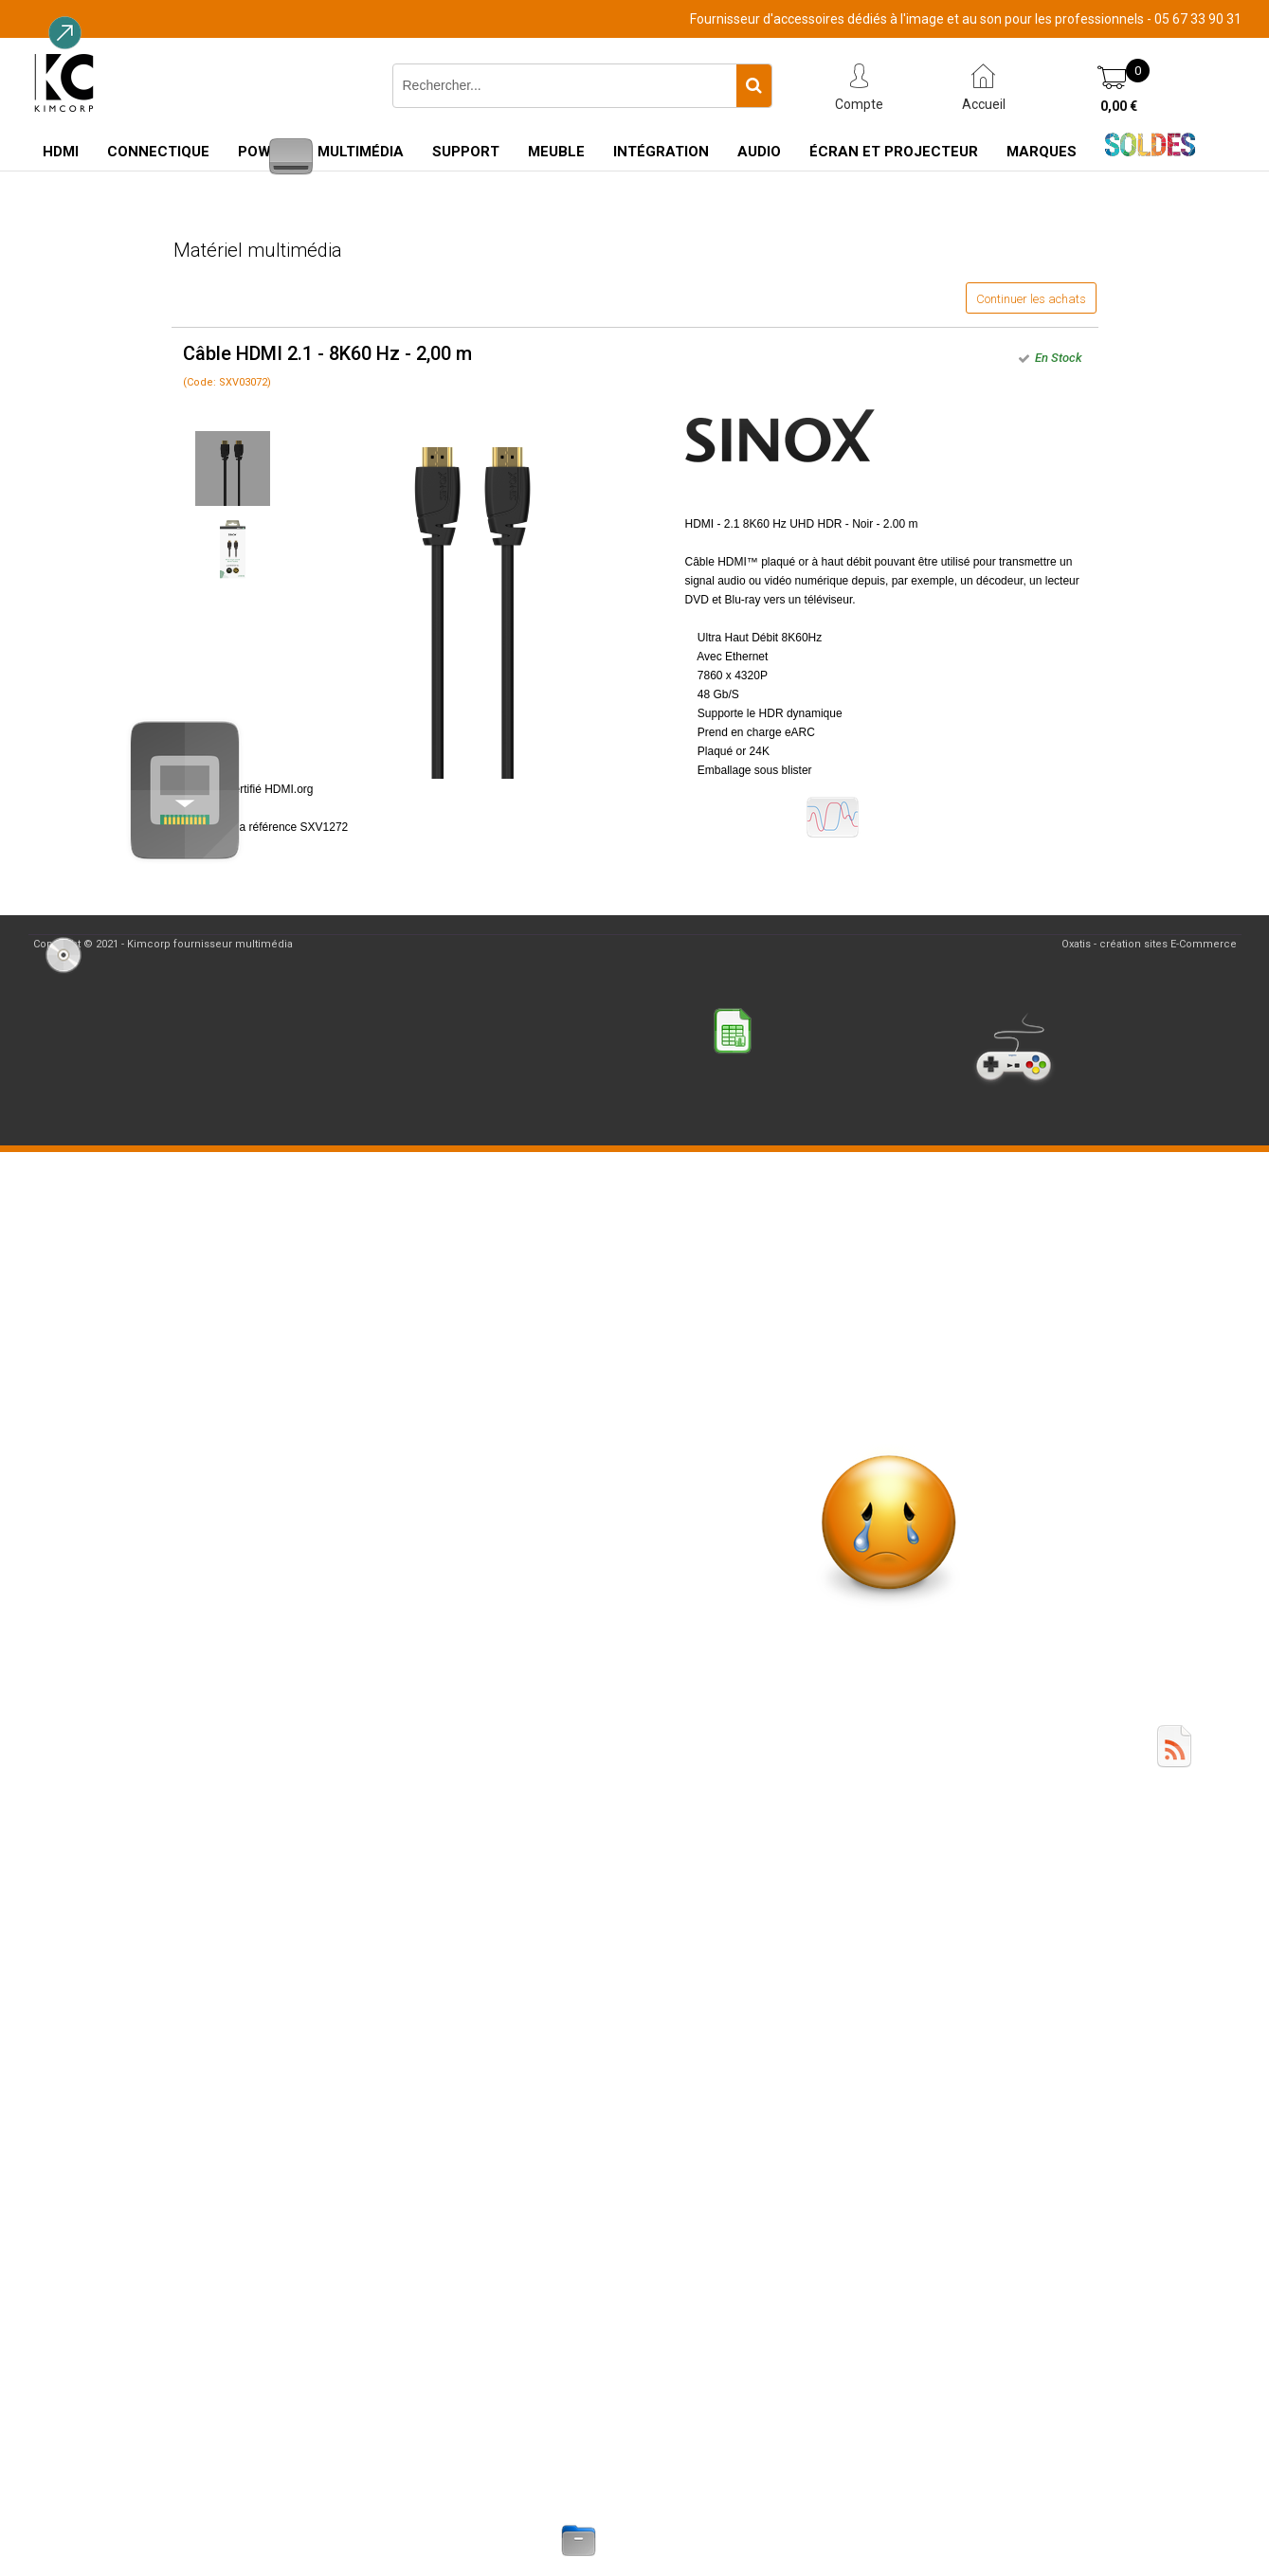 This screenshot has width=1269, height=2576. What do you see at coordinates (733, 1031) in the screenshot?
I see `open a spreadsheet file` at bounding box center [733, 1031].